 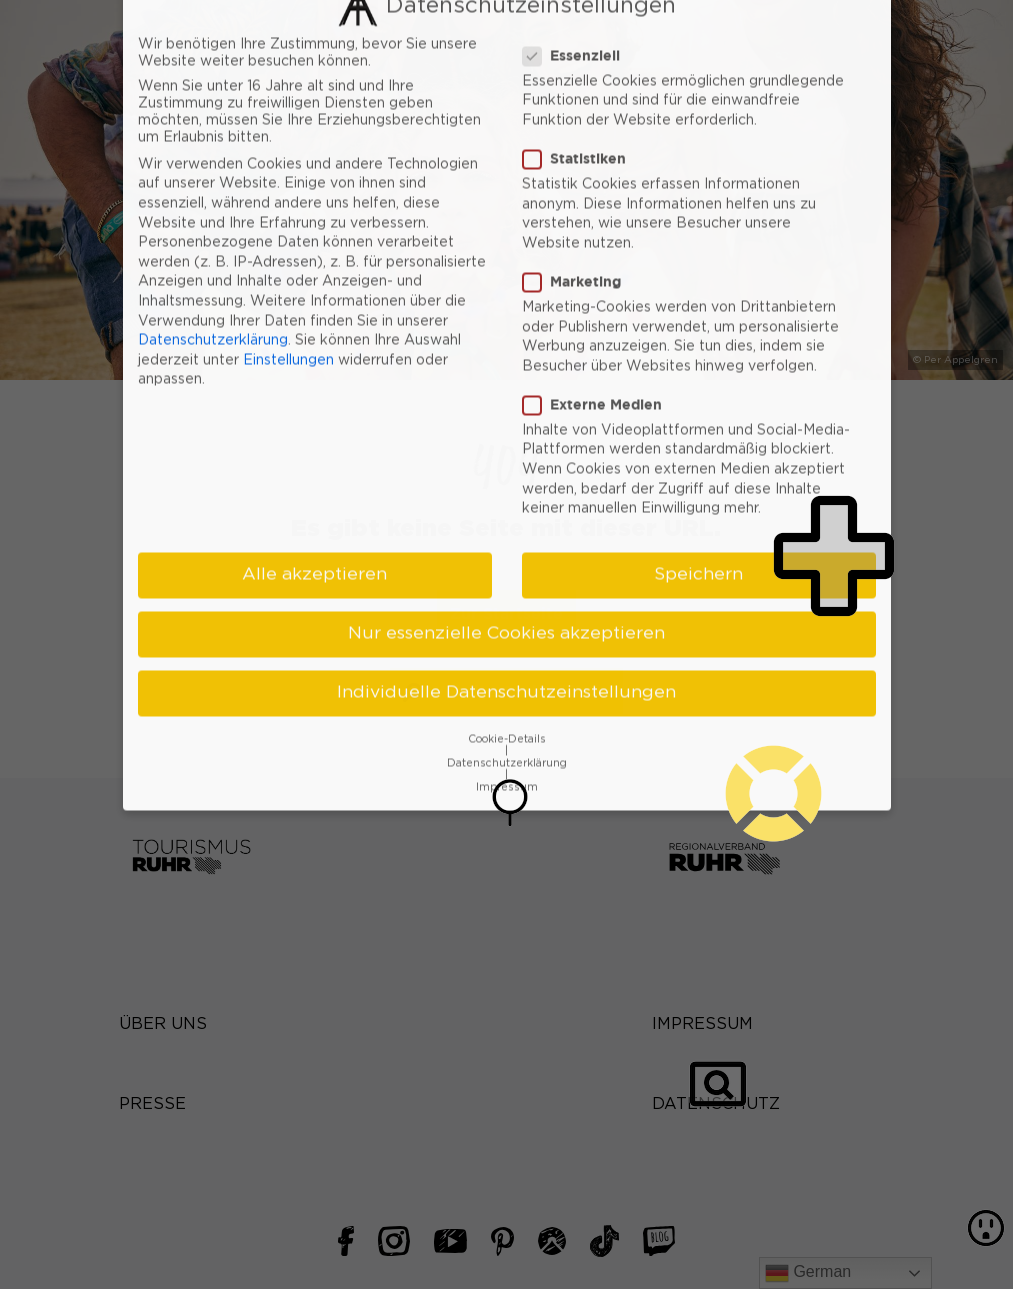 What do you see at coordinates (986, 1228) in the screenshot?
I see `indicates power outlet or electrical socket availability` at bounding box center [986, 1228].